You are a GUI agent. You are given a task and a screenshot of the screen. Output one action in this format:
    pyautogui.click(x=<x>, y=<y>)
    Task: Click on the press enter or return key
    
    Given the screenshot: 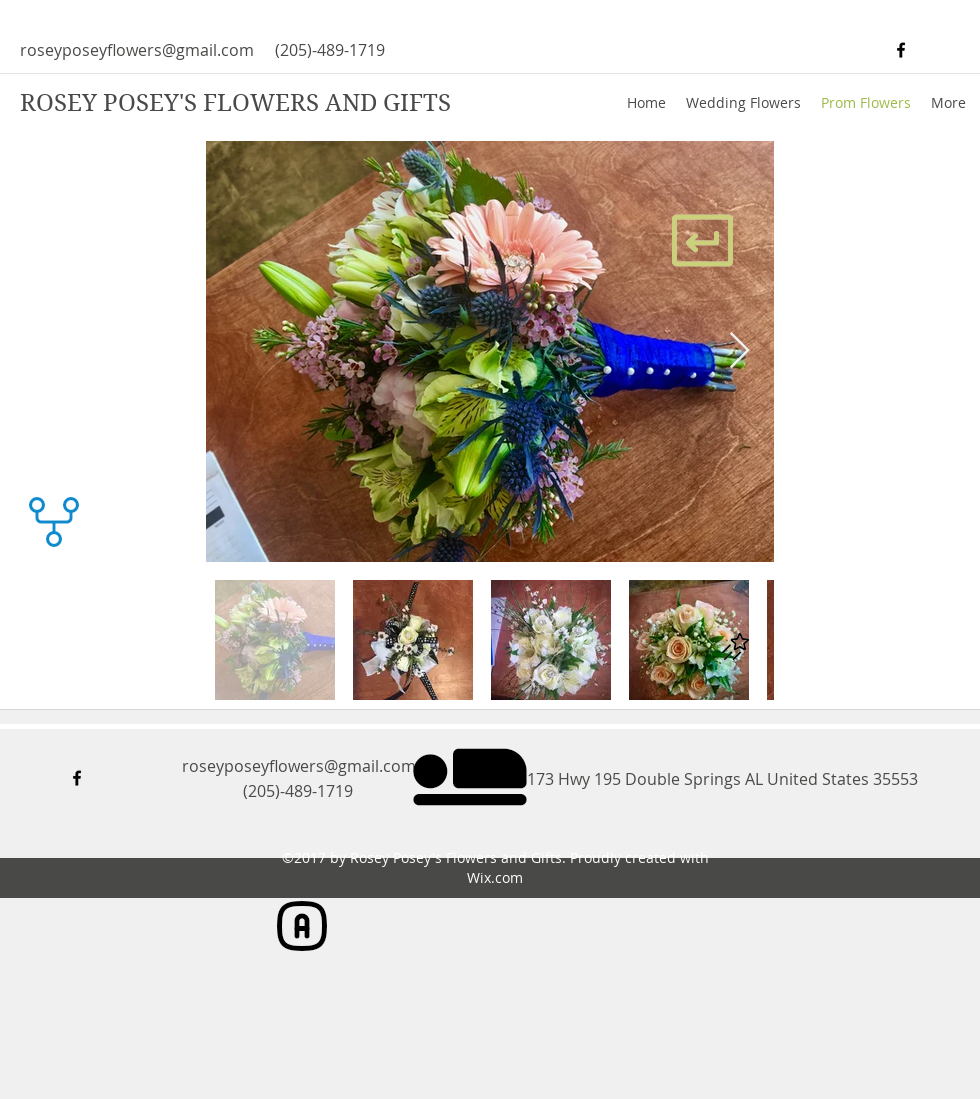 What is the action you would take?
    pyautogui.click(x=702, y=240)
    